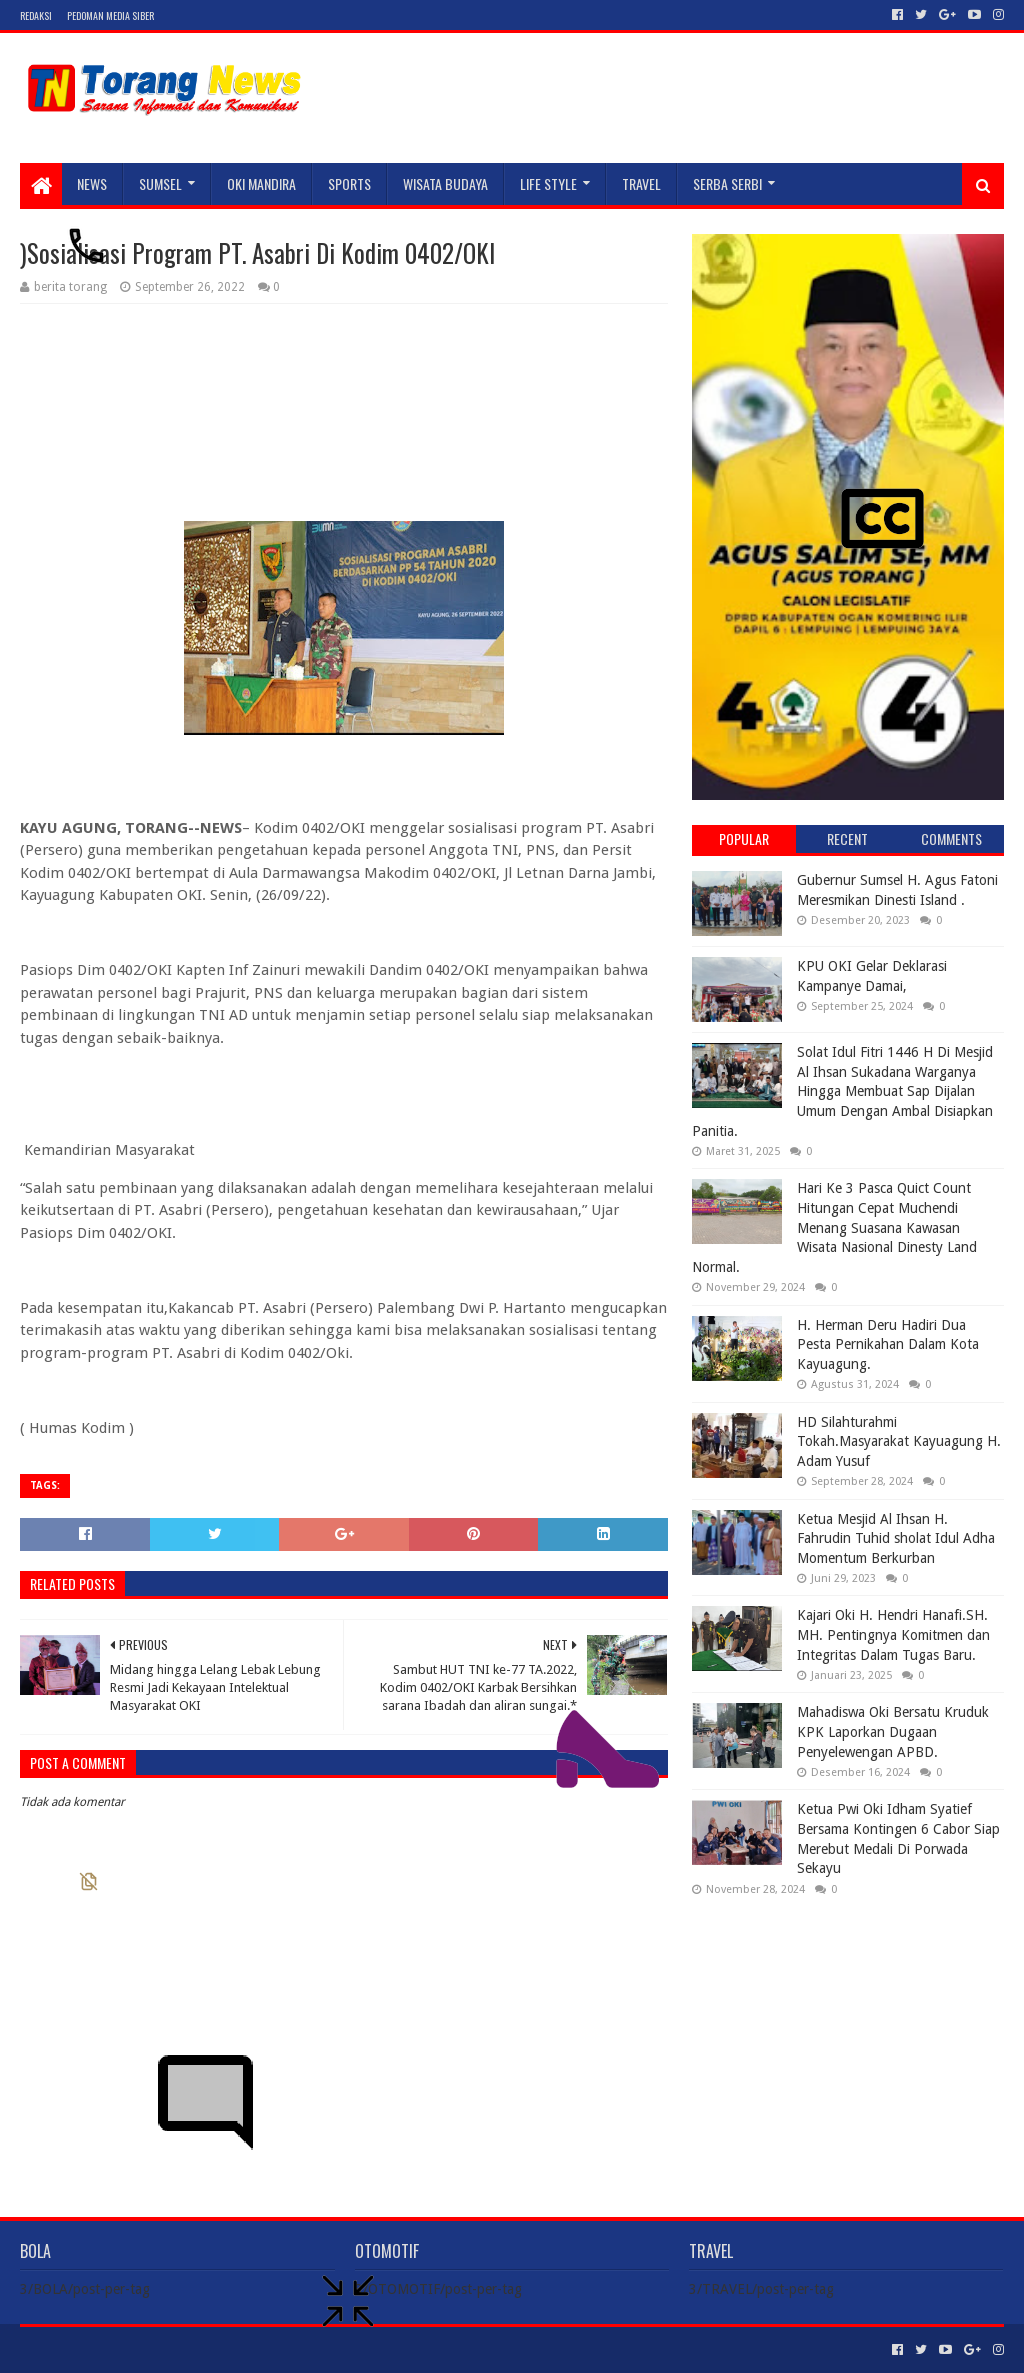  I want to click on browse women's footwear category, so click(602, 1752).